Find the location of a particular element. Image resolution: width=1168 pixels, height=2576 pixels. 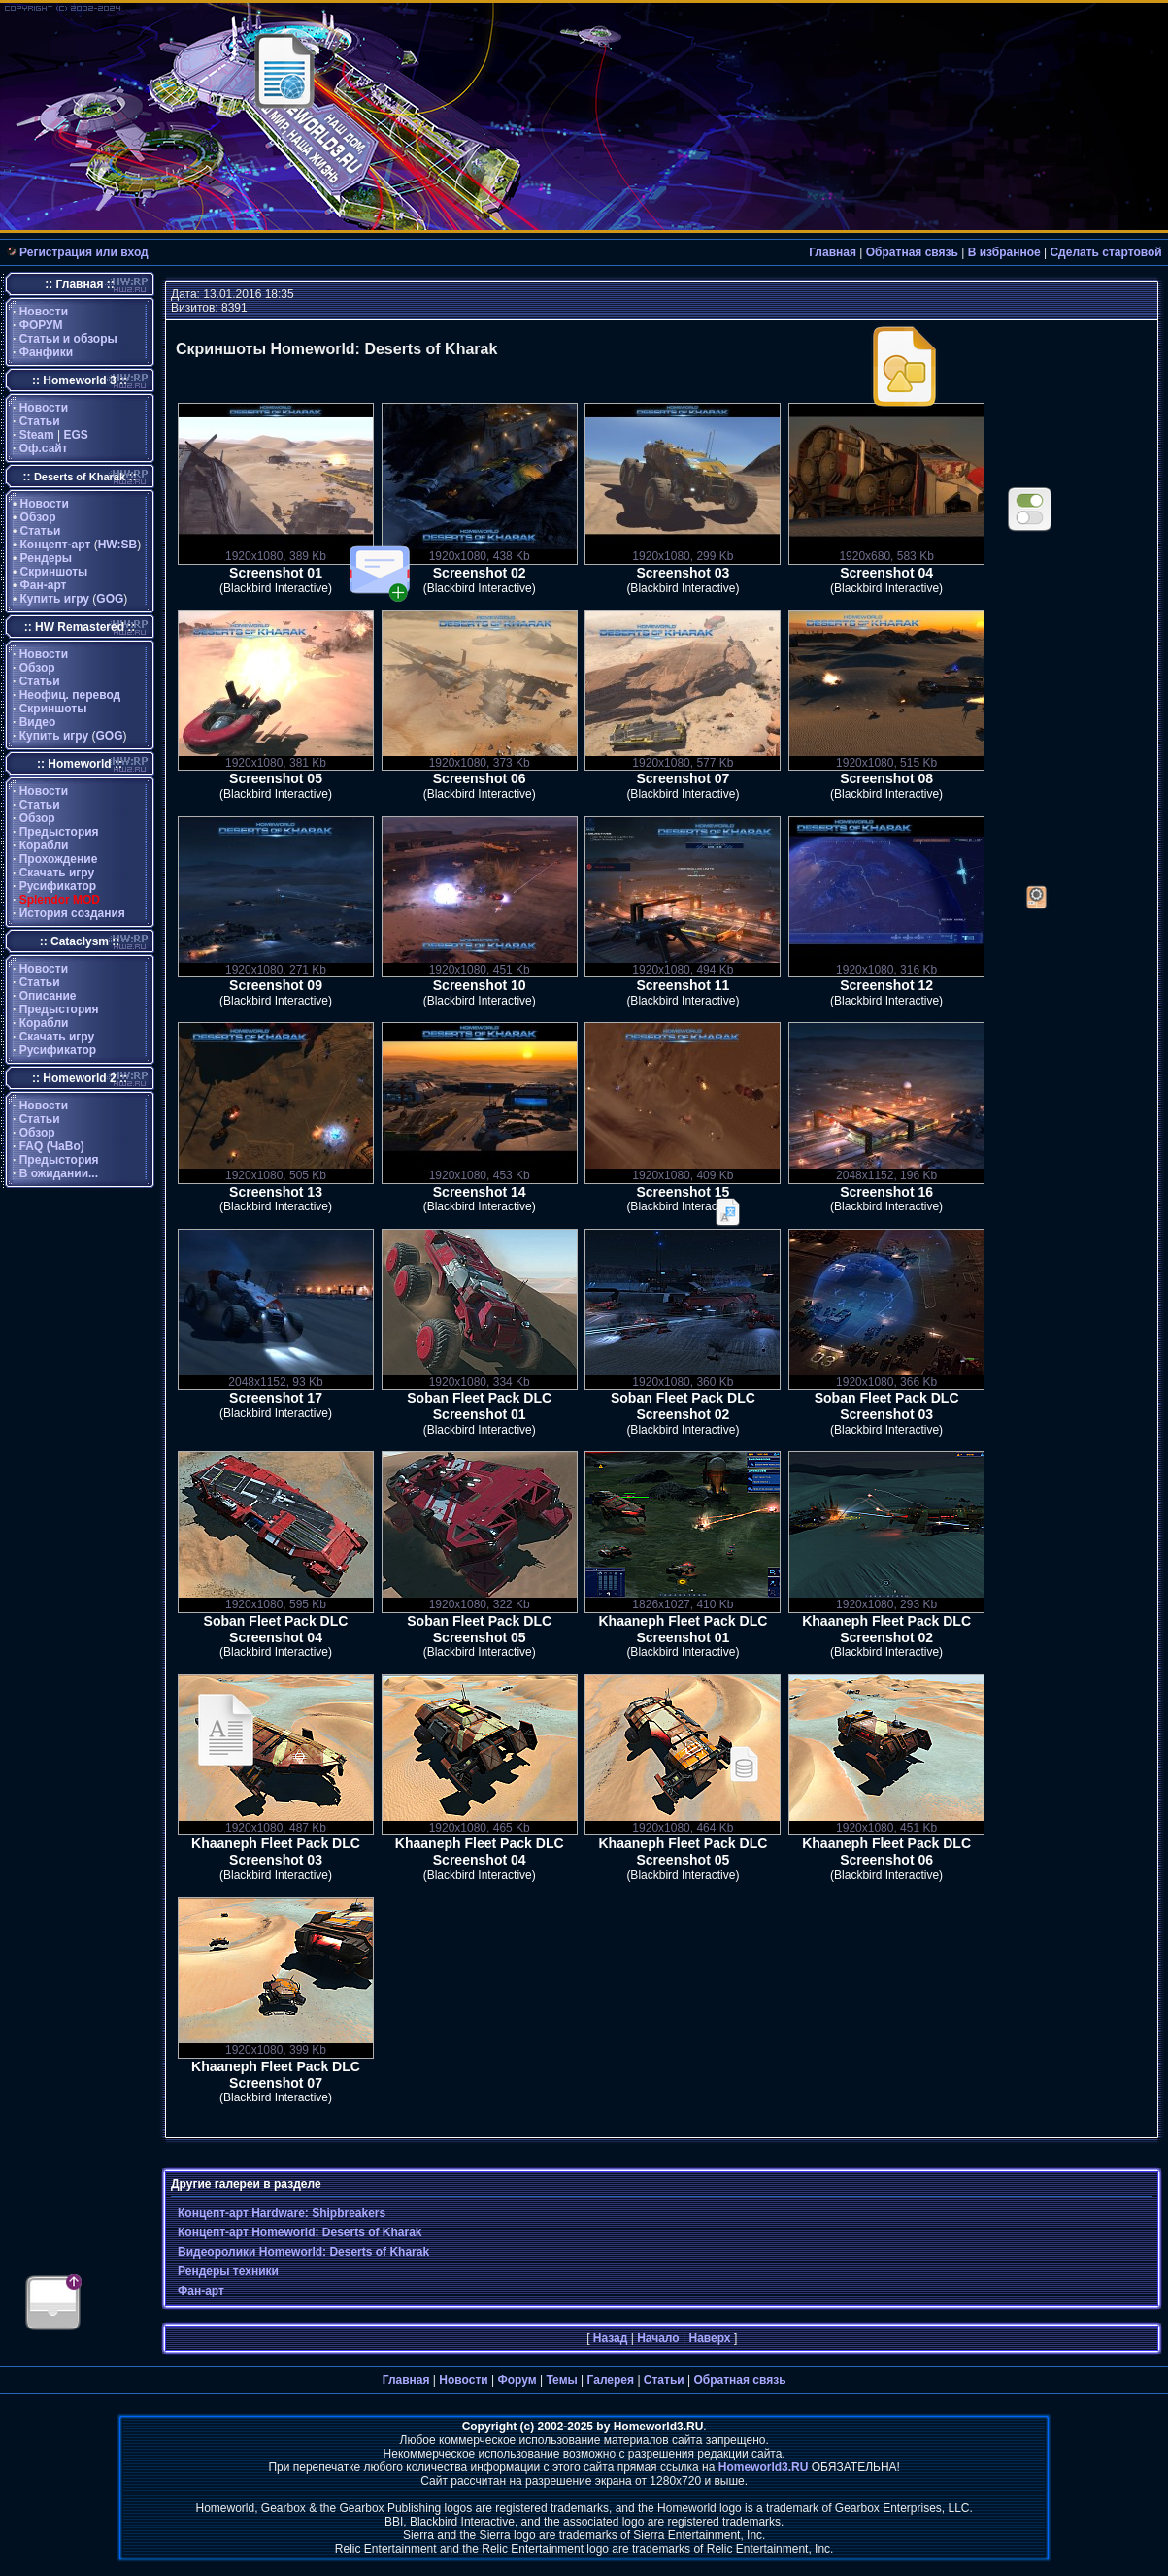

sql database file is located at coordinates (744, 1764).